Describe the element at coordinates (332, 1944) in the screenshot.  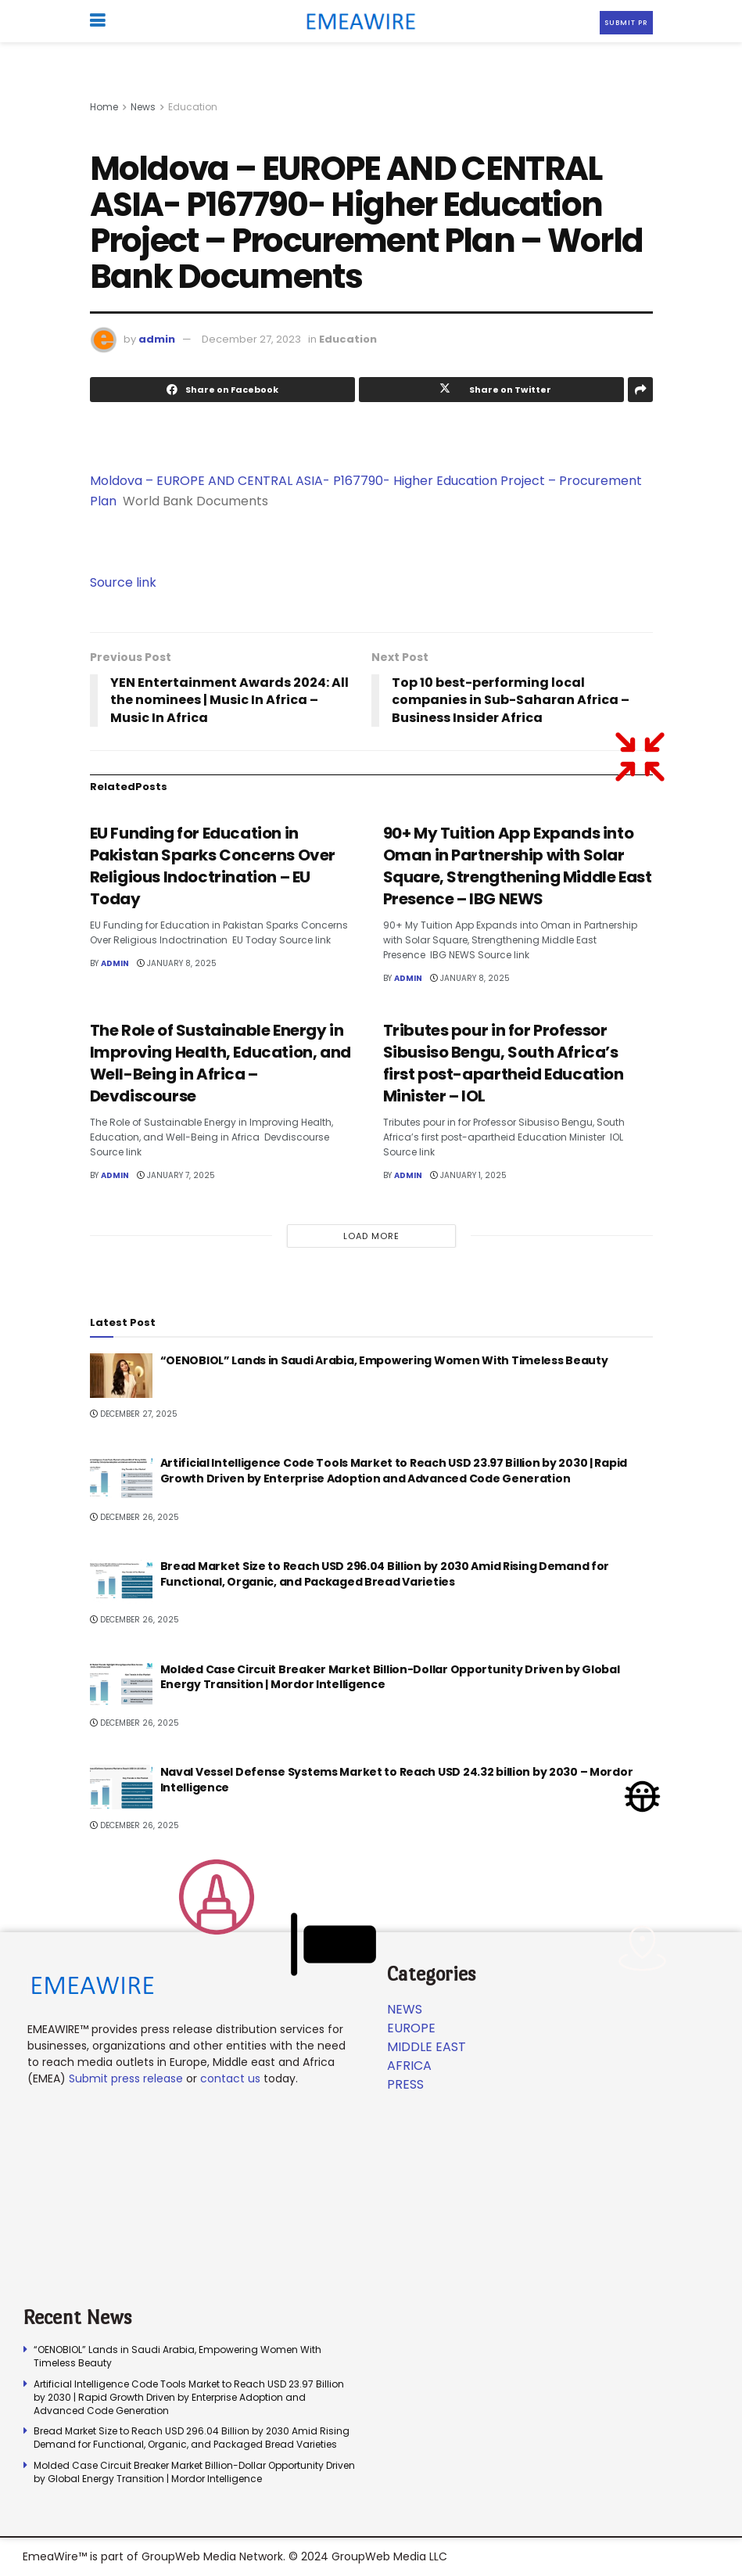
I see `align content to the left edge` at that location.